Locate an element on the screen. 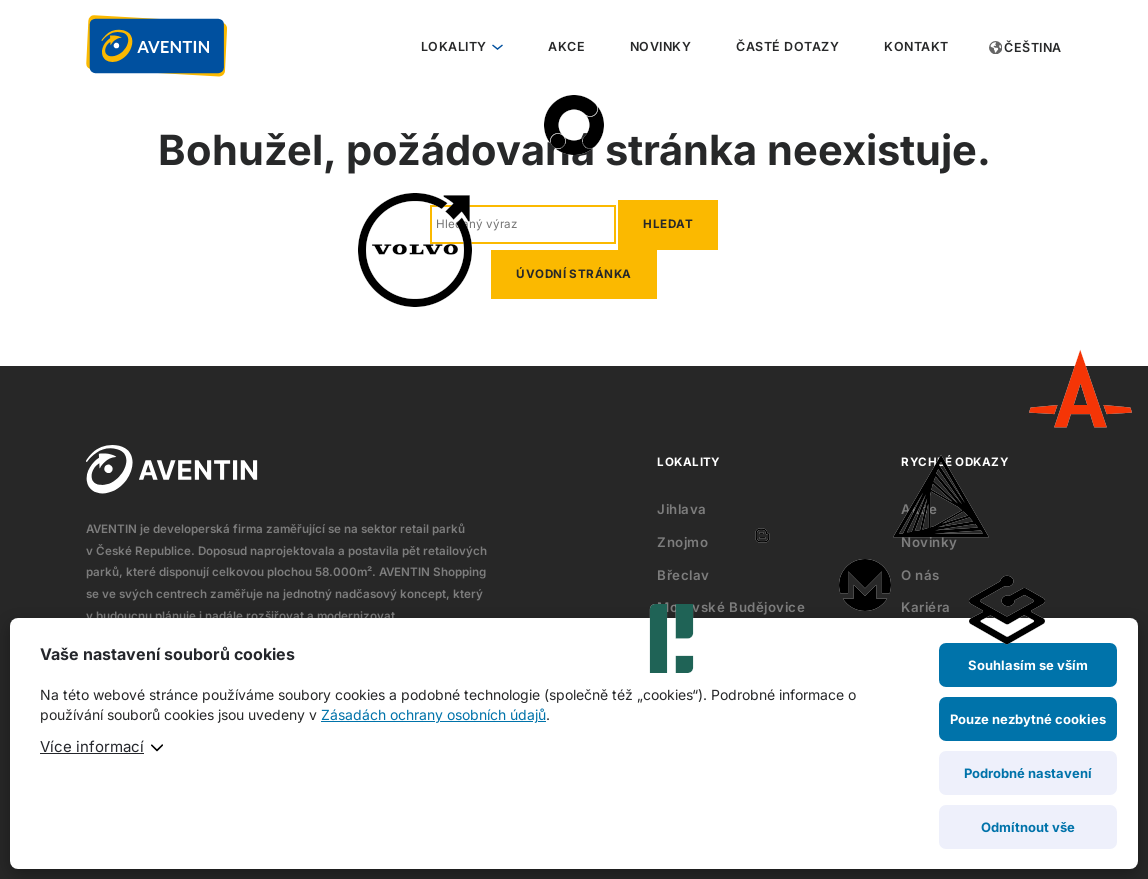  Volvo brand logo is located at coordinates (415, 250).